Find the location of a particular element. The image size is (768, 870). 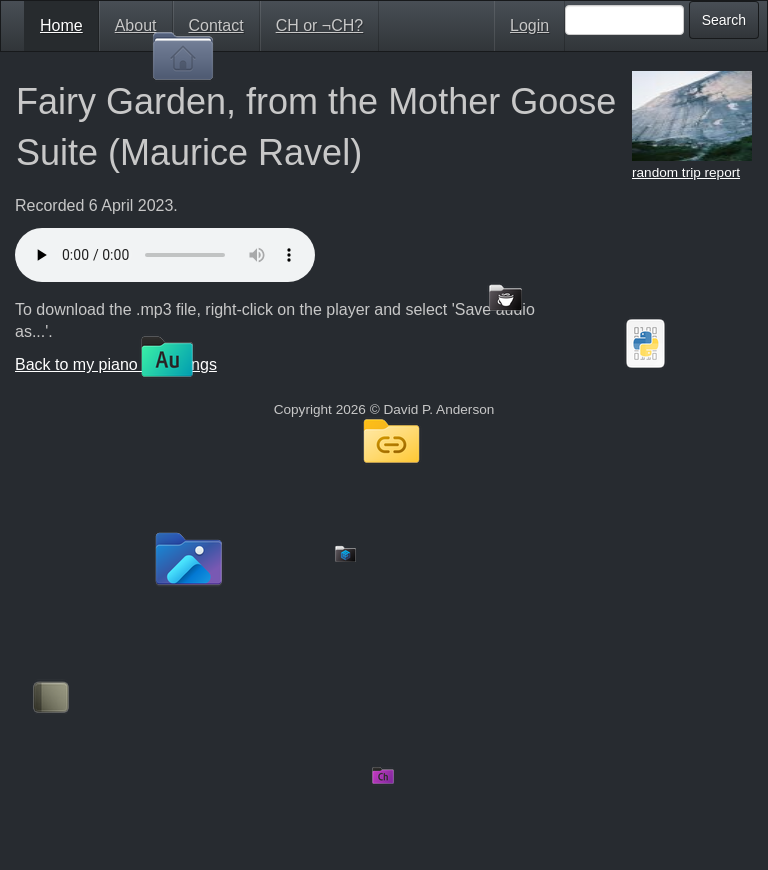

open Adobe Audition project files folder is located at coordinates (167, 358).